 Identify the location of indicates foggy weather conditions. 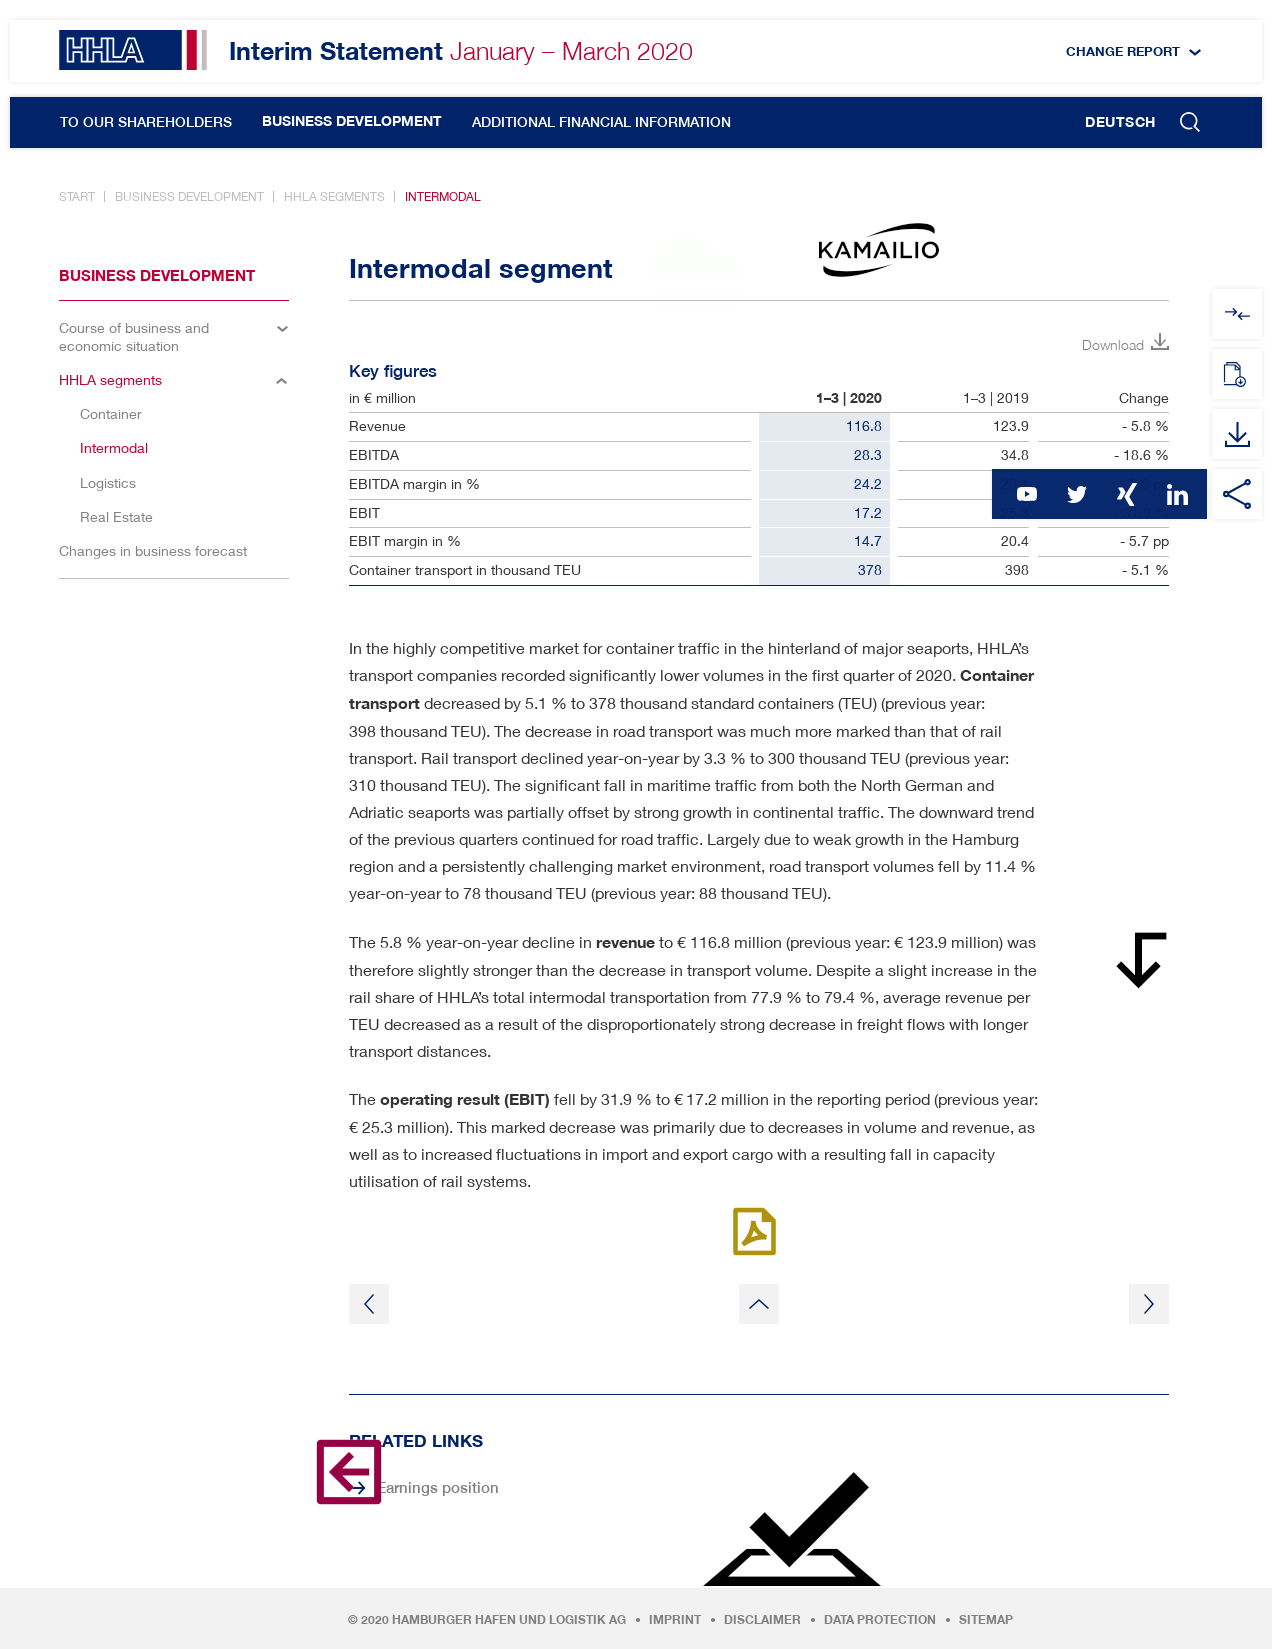
(697, 275).